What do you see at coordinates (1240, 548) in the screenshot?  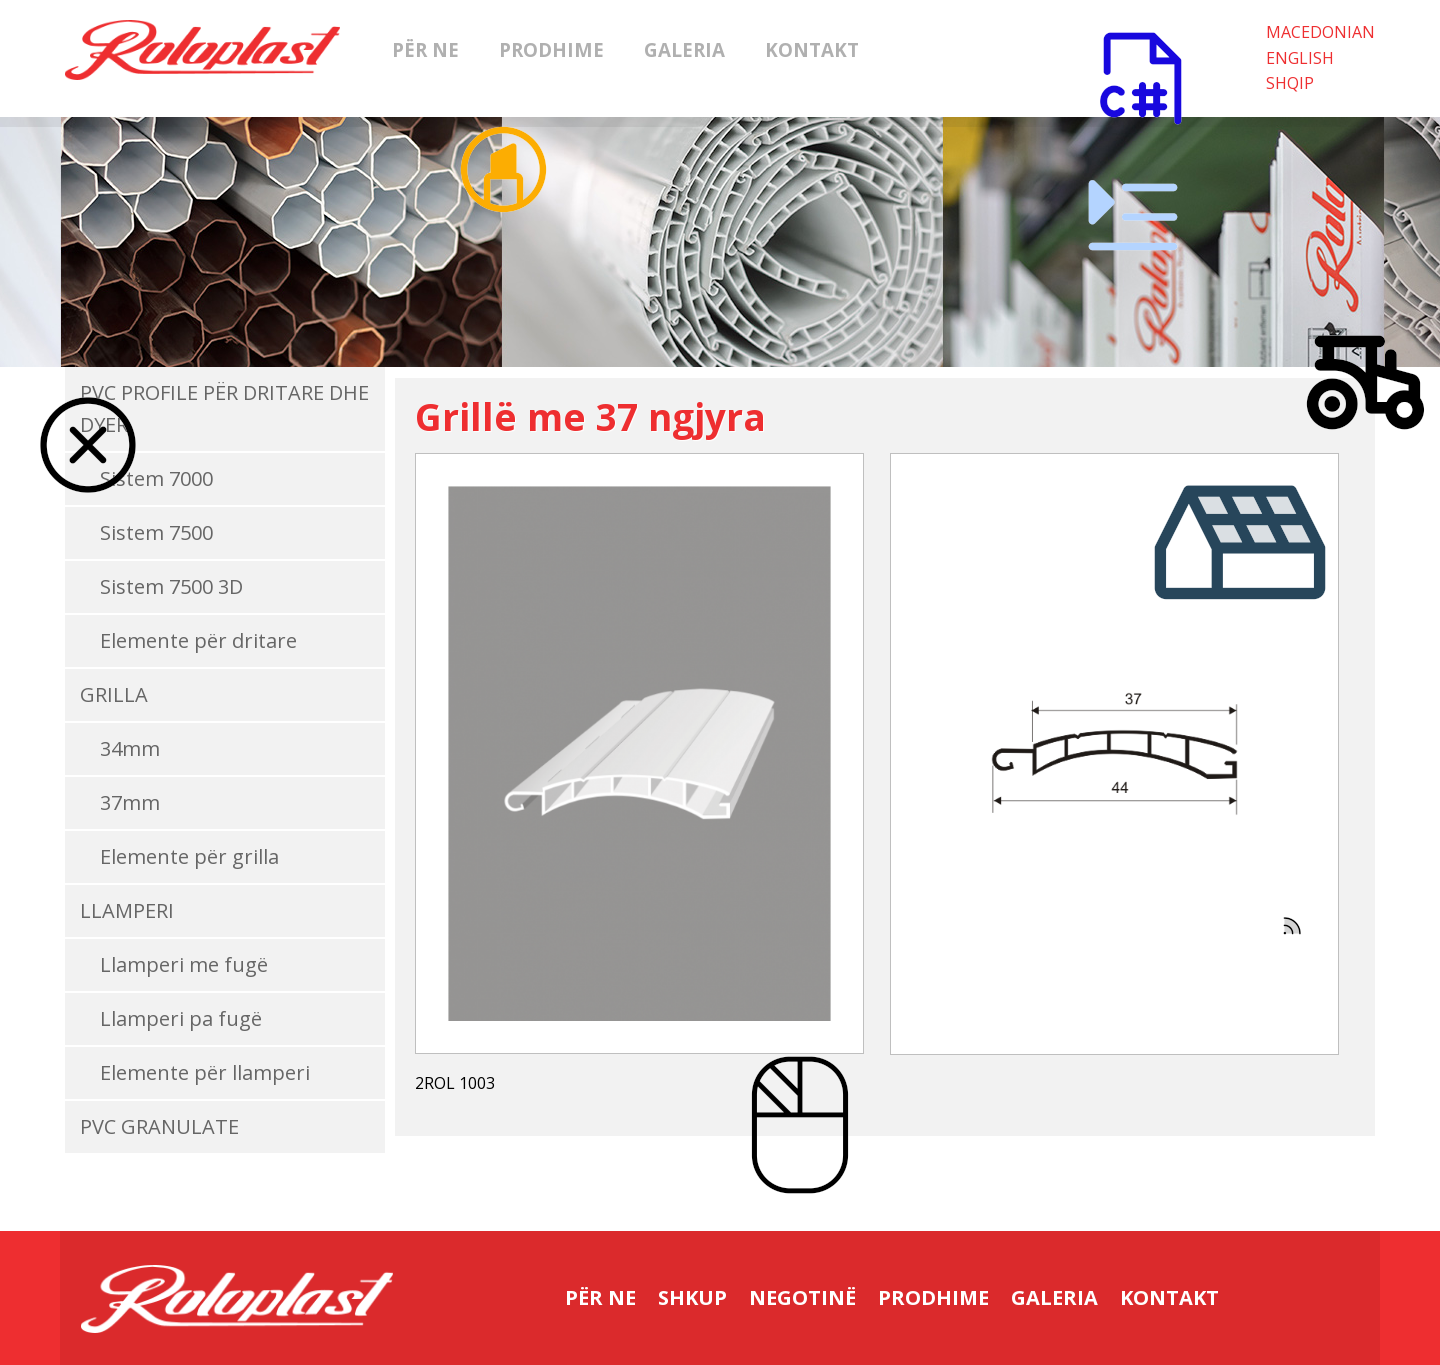 I see `view solar panel system status` at bounding box center [1240, 548].